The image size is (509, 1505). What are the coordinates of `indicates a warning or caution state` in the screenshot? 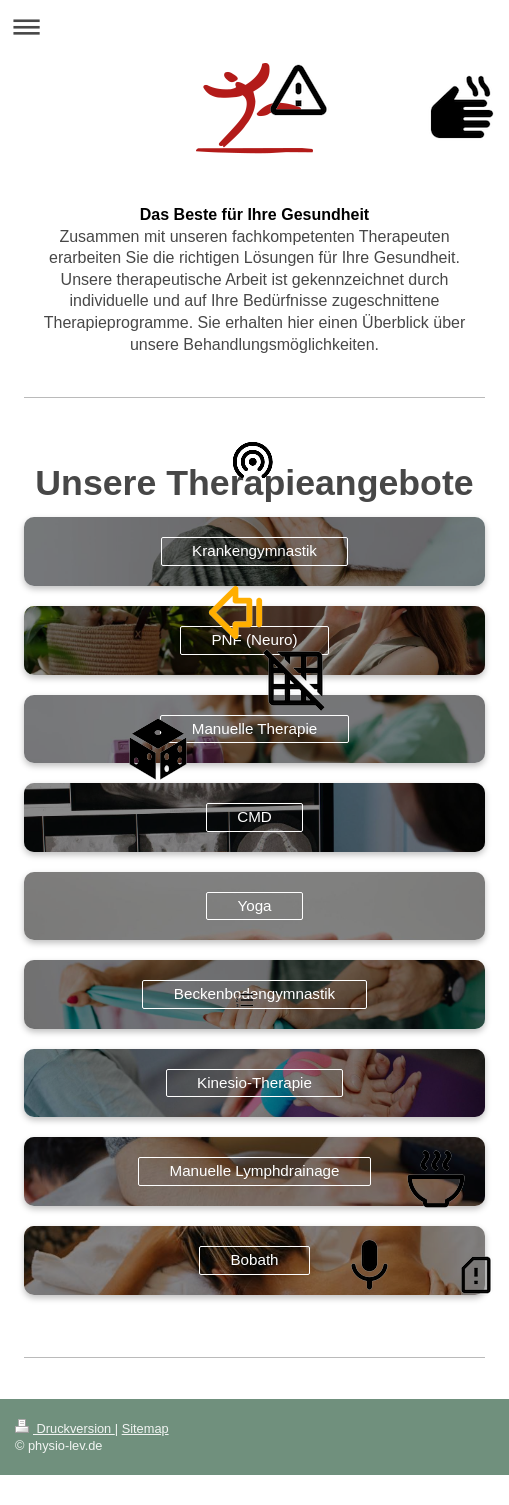 It's located at (298, 88).